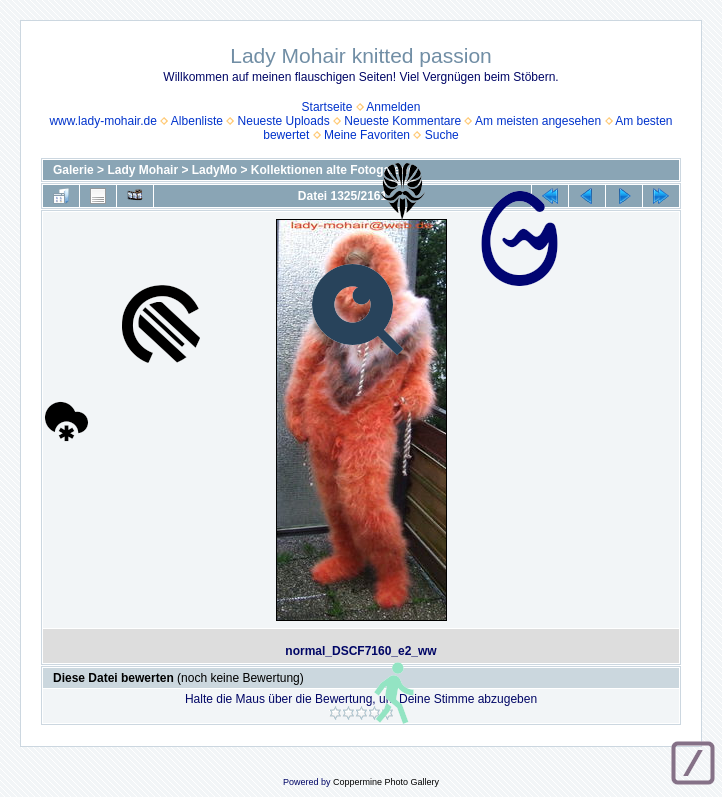 This screenshot has width=722, height=797. I want to click on indicates snowy weather conditions, so click(66, 421).